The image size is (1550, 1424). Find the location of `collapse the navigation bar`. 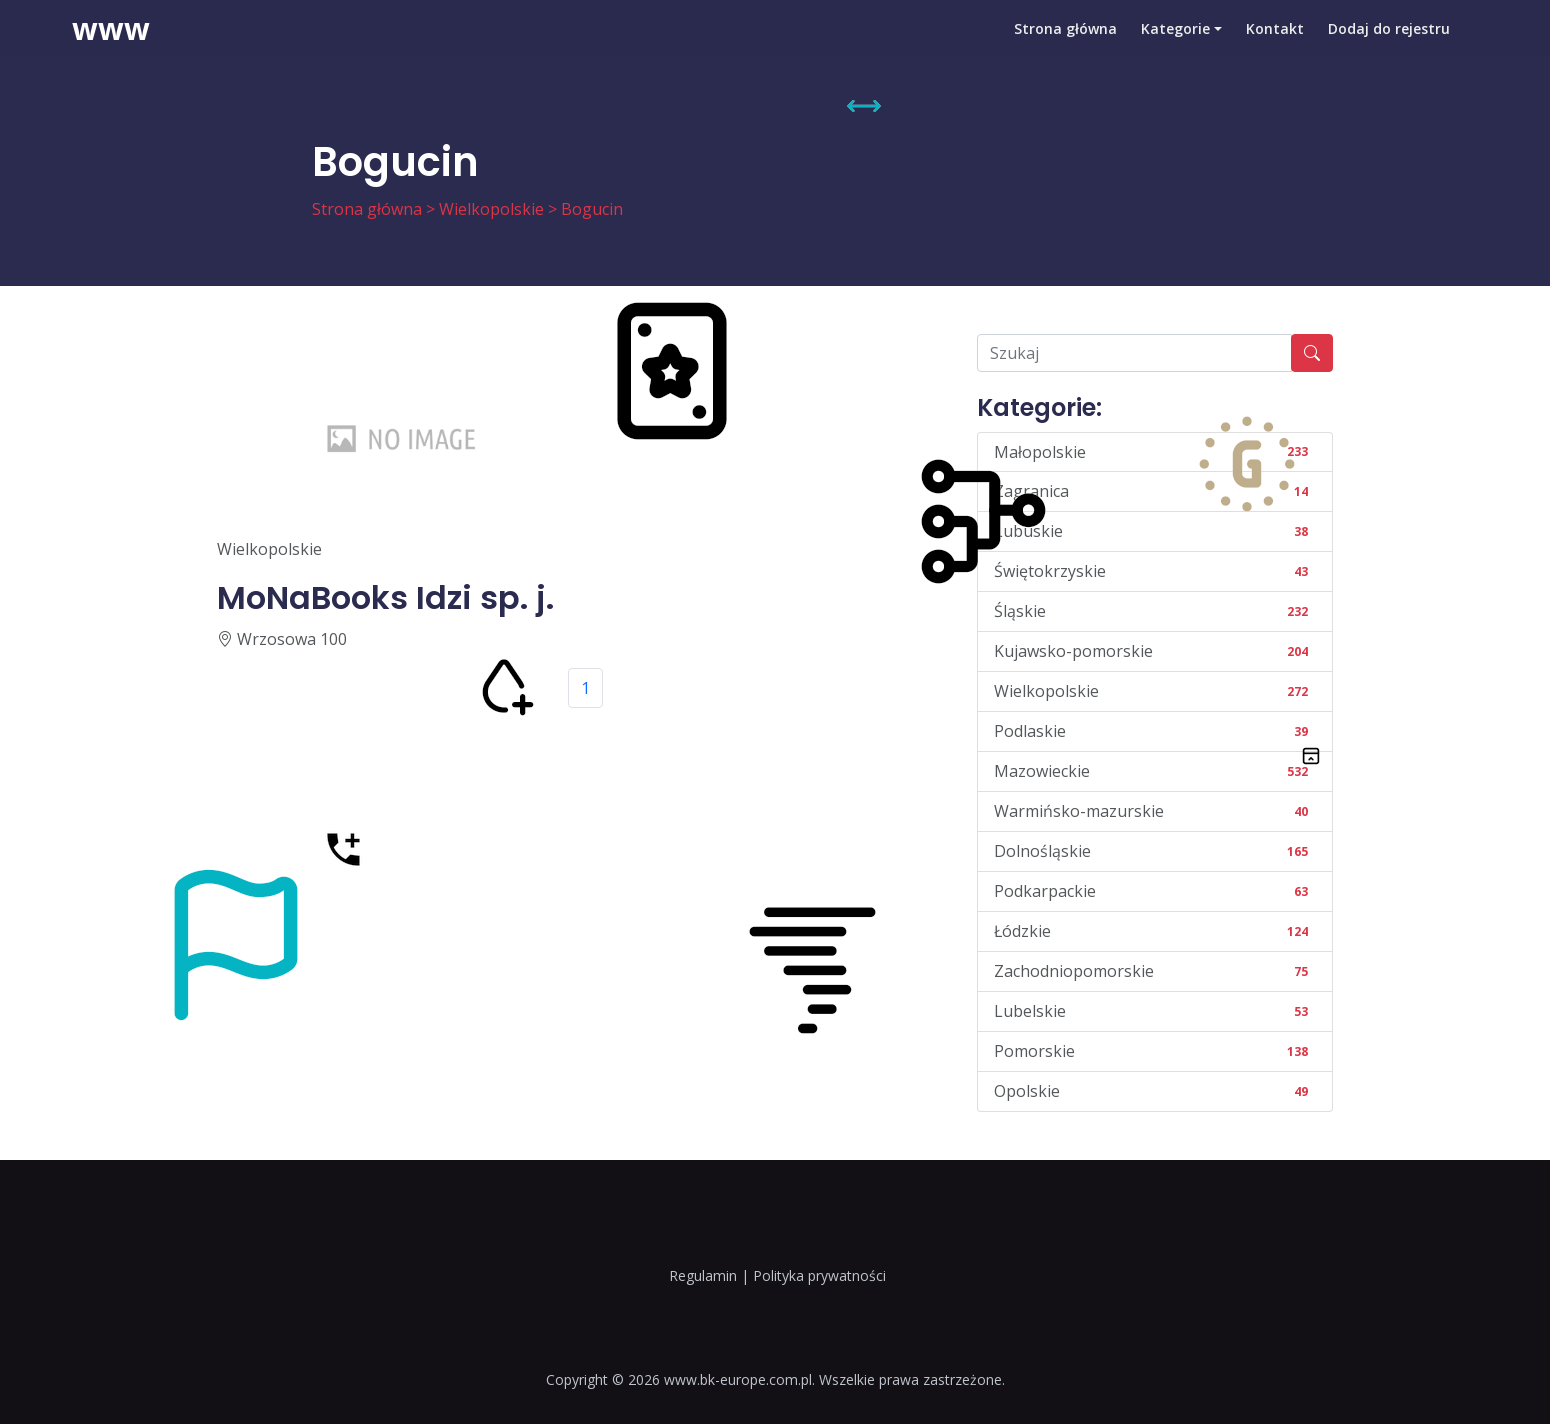

collapse the navigation bar is located at coordinates (1311, 756).